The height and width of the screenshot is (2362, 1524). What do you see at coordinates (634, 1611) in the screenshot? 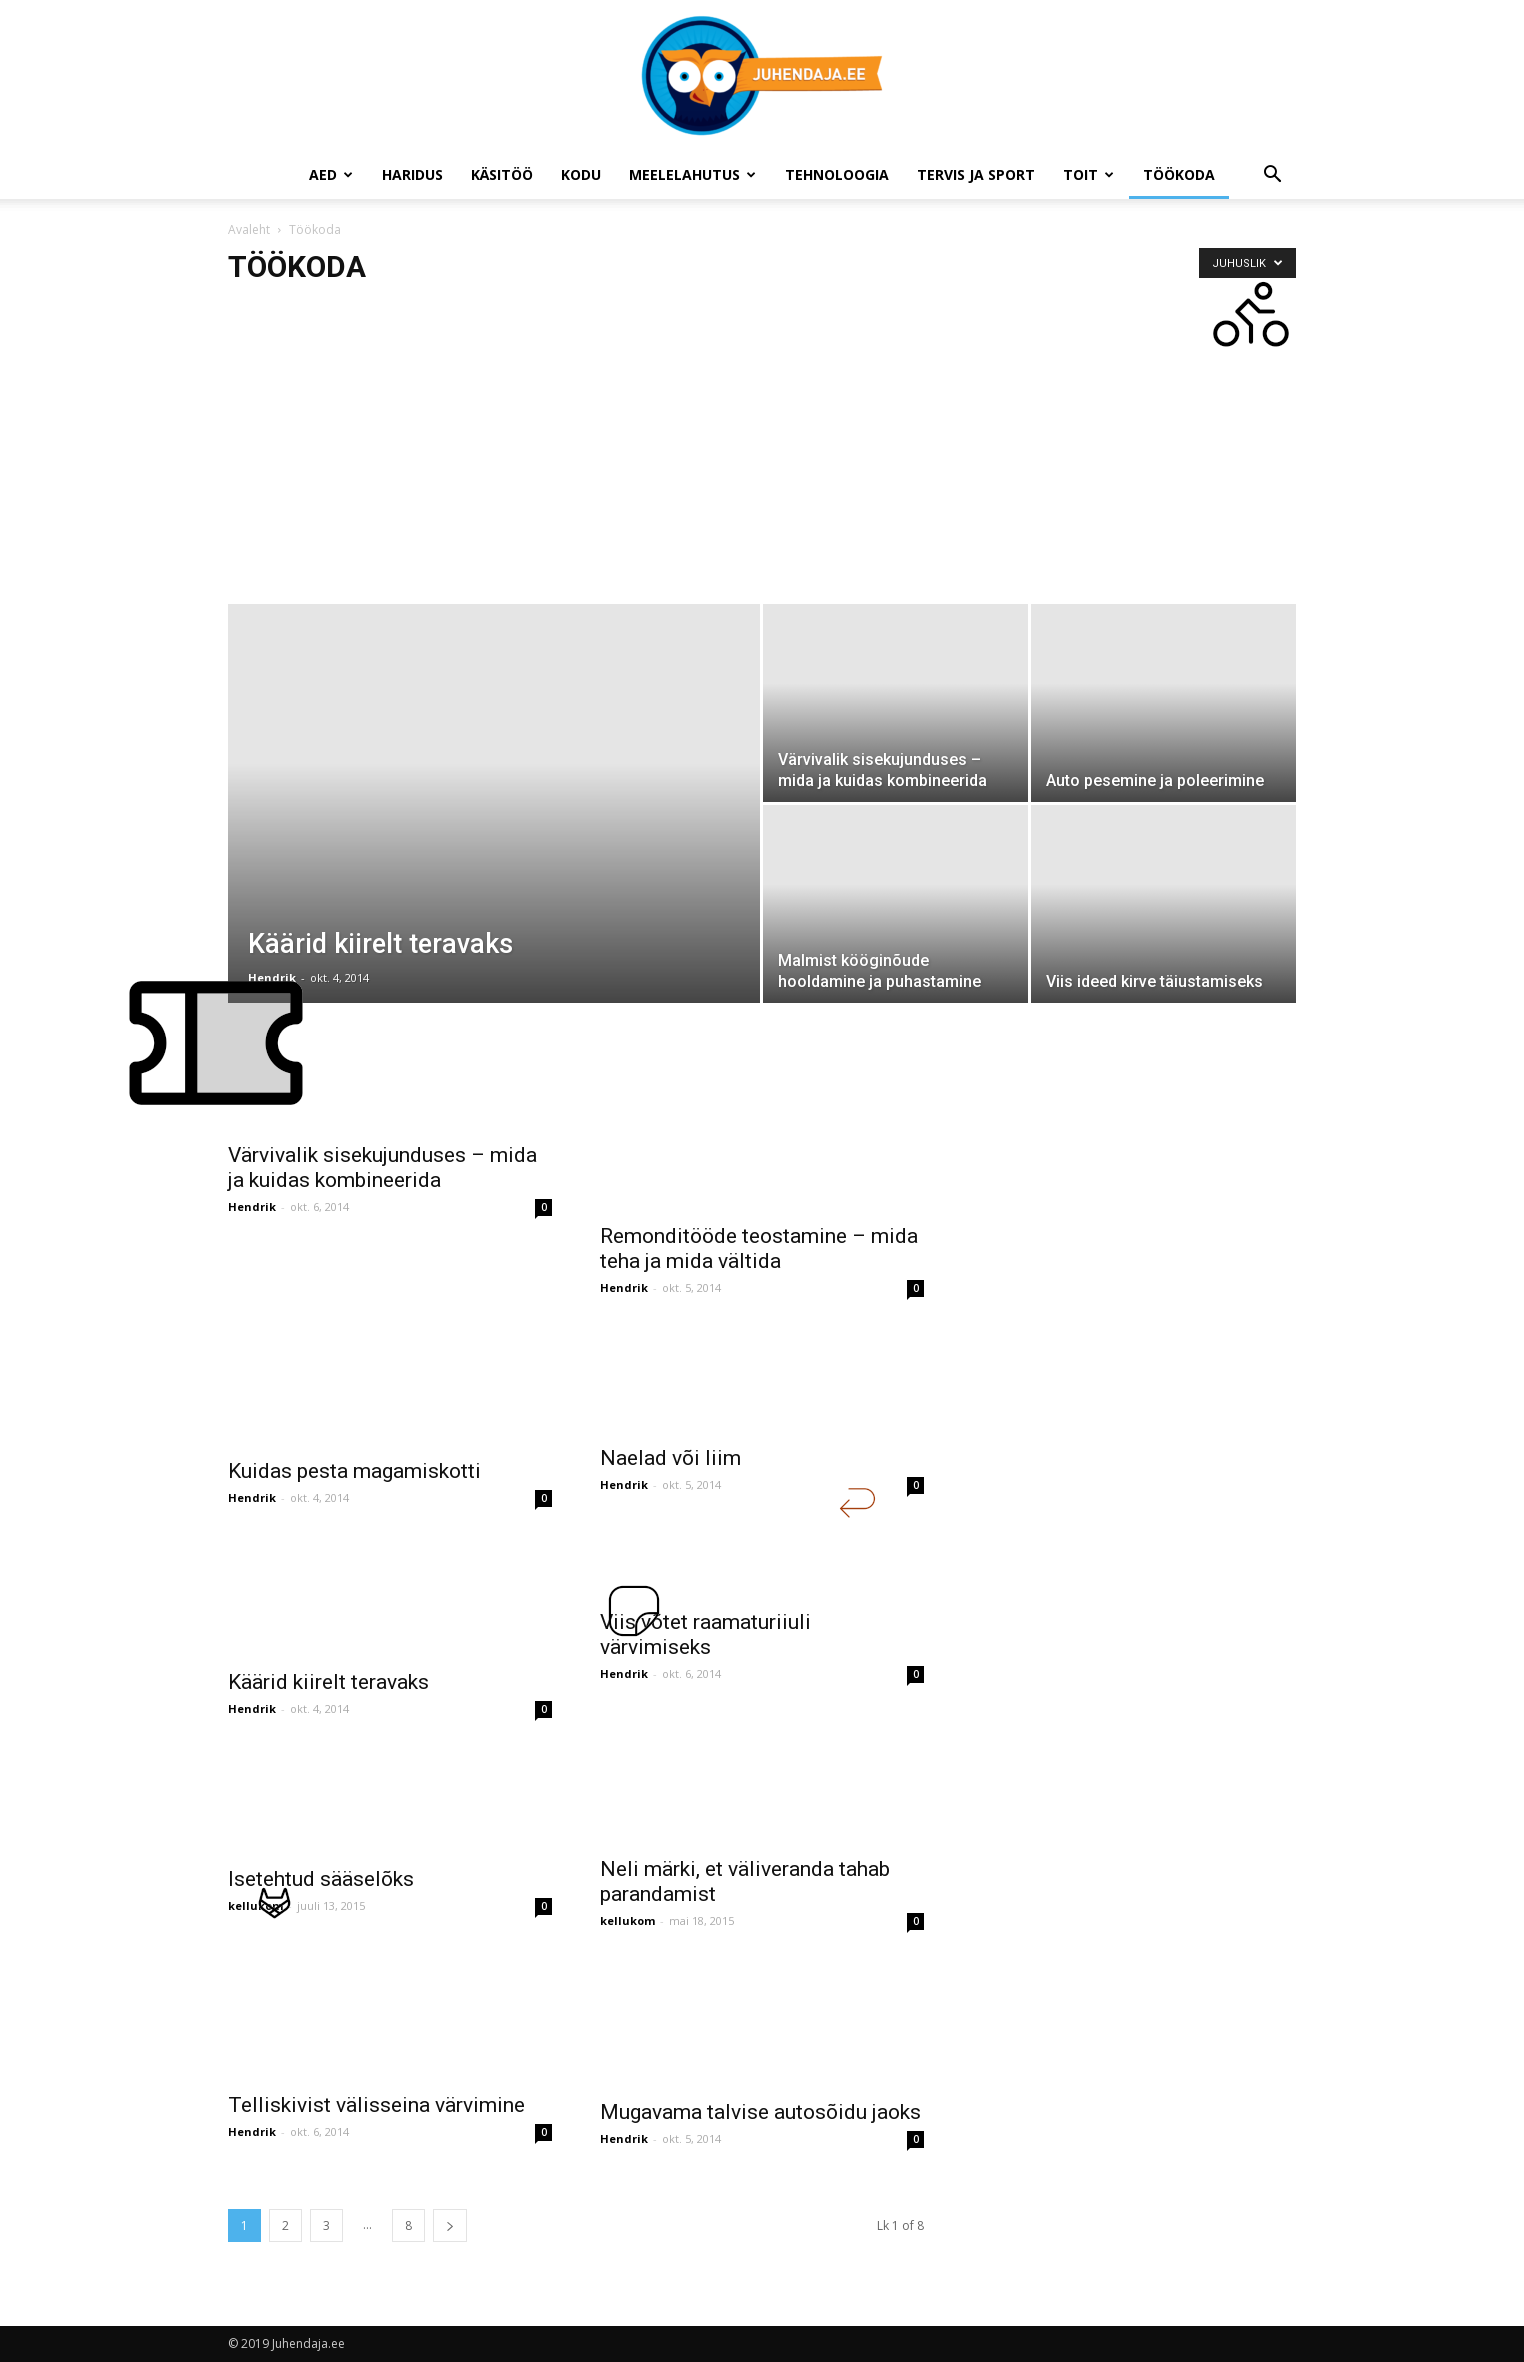
I see `add a sticker to your message` at bounding box center [634, 1611].